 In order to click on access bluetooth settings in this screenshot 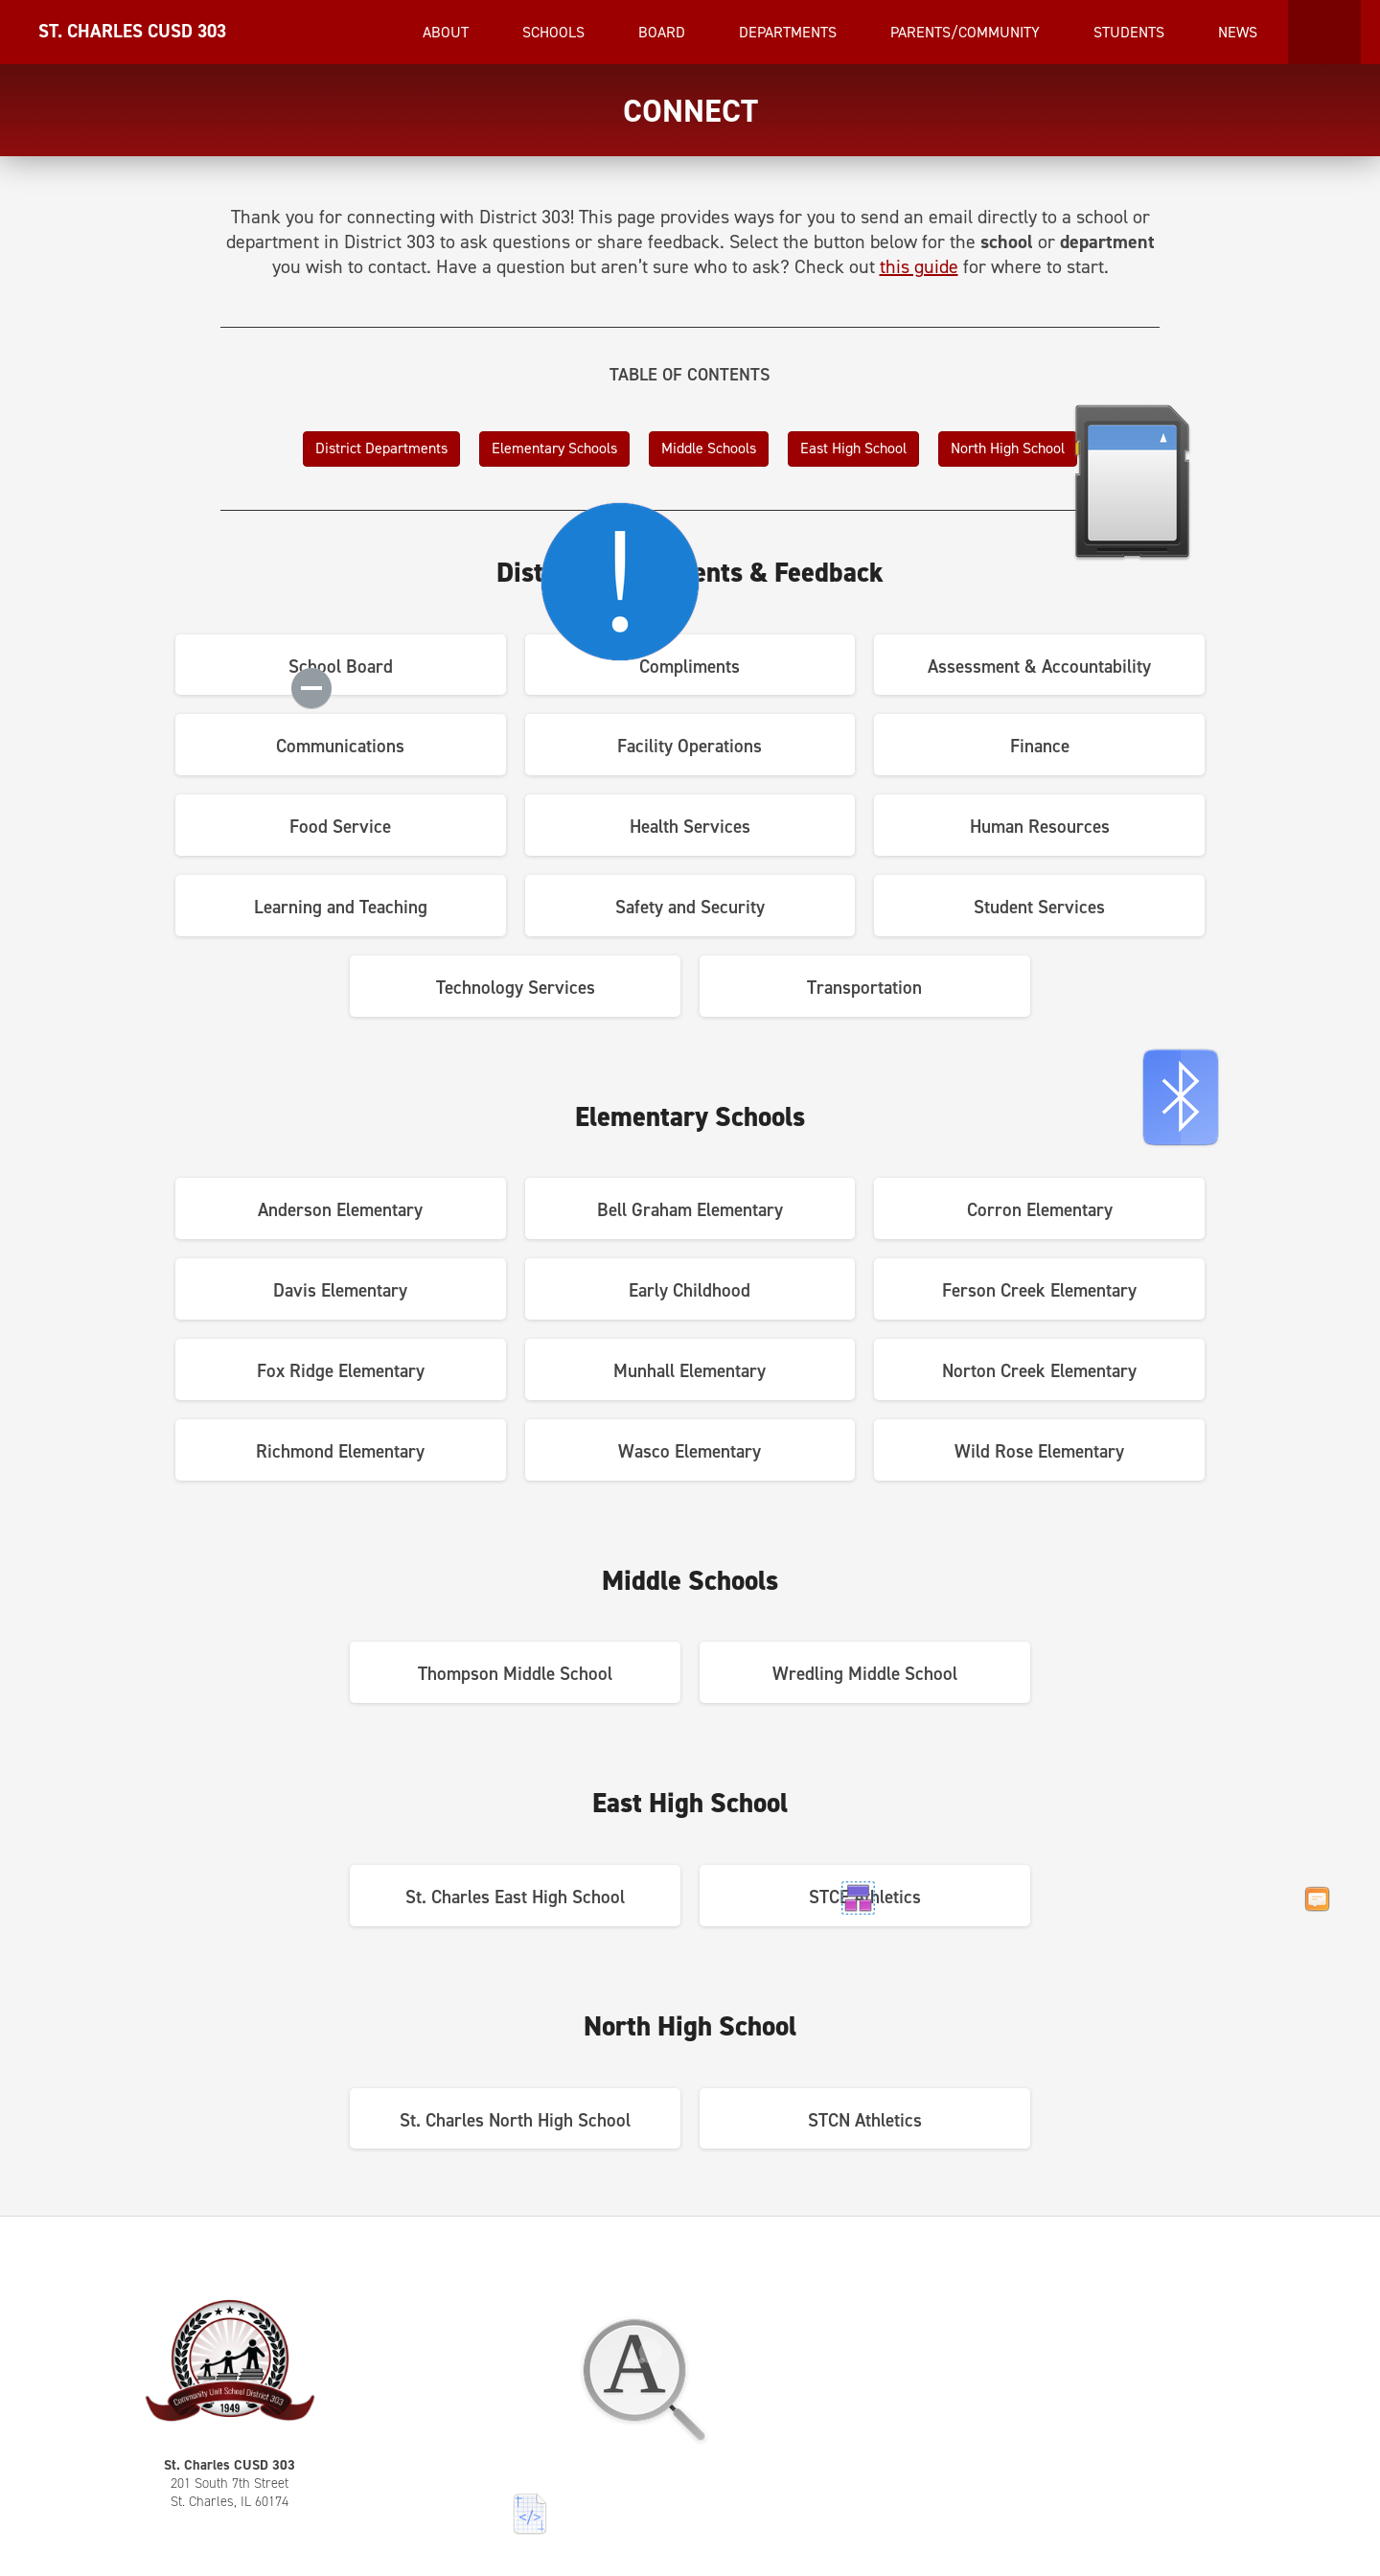, I will do `click(1181, 1097)`.